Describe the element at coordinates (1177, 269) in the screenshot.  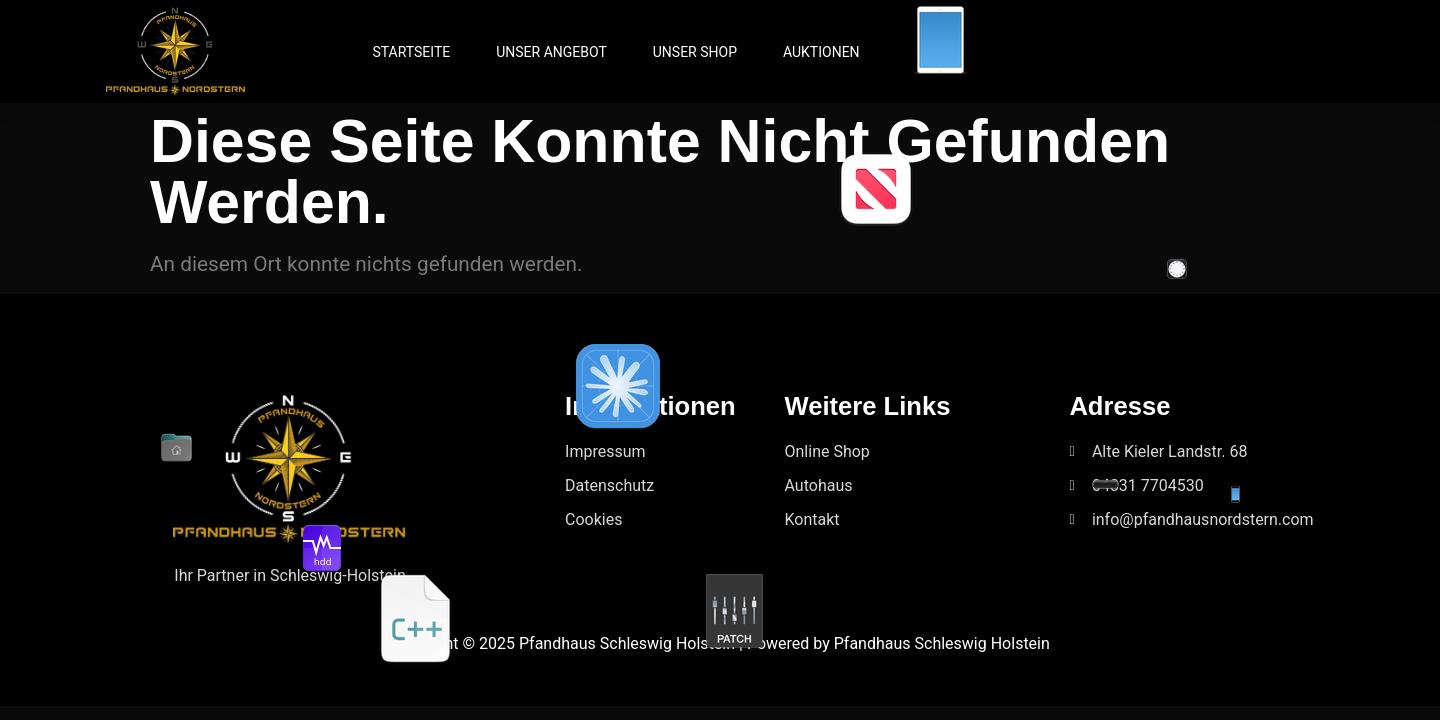
I see `open the clock app` at that location.